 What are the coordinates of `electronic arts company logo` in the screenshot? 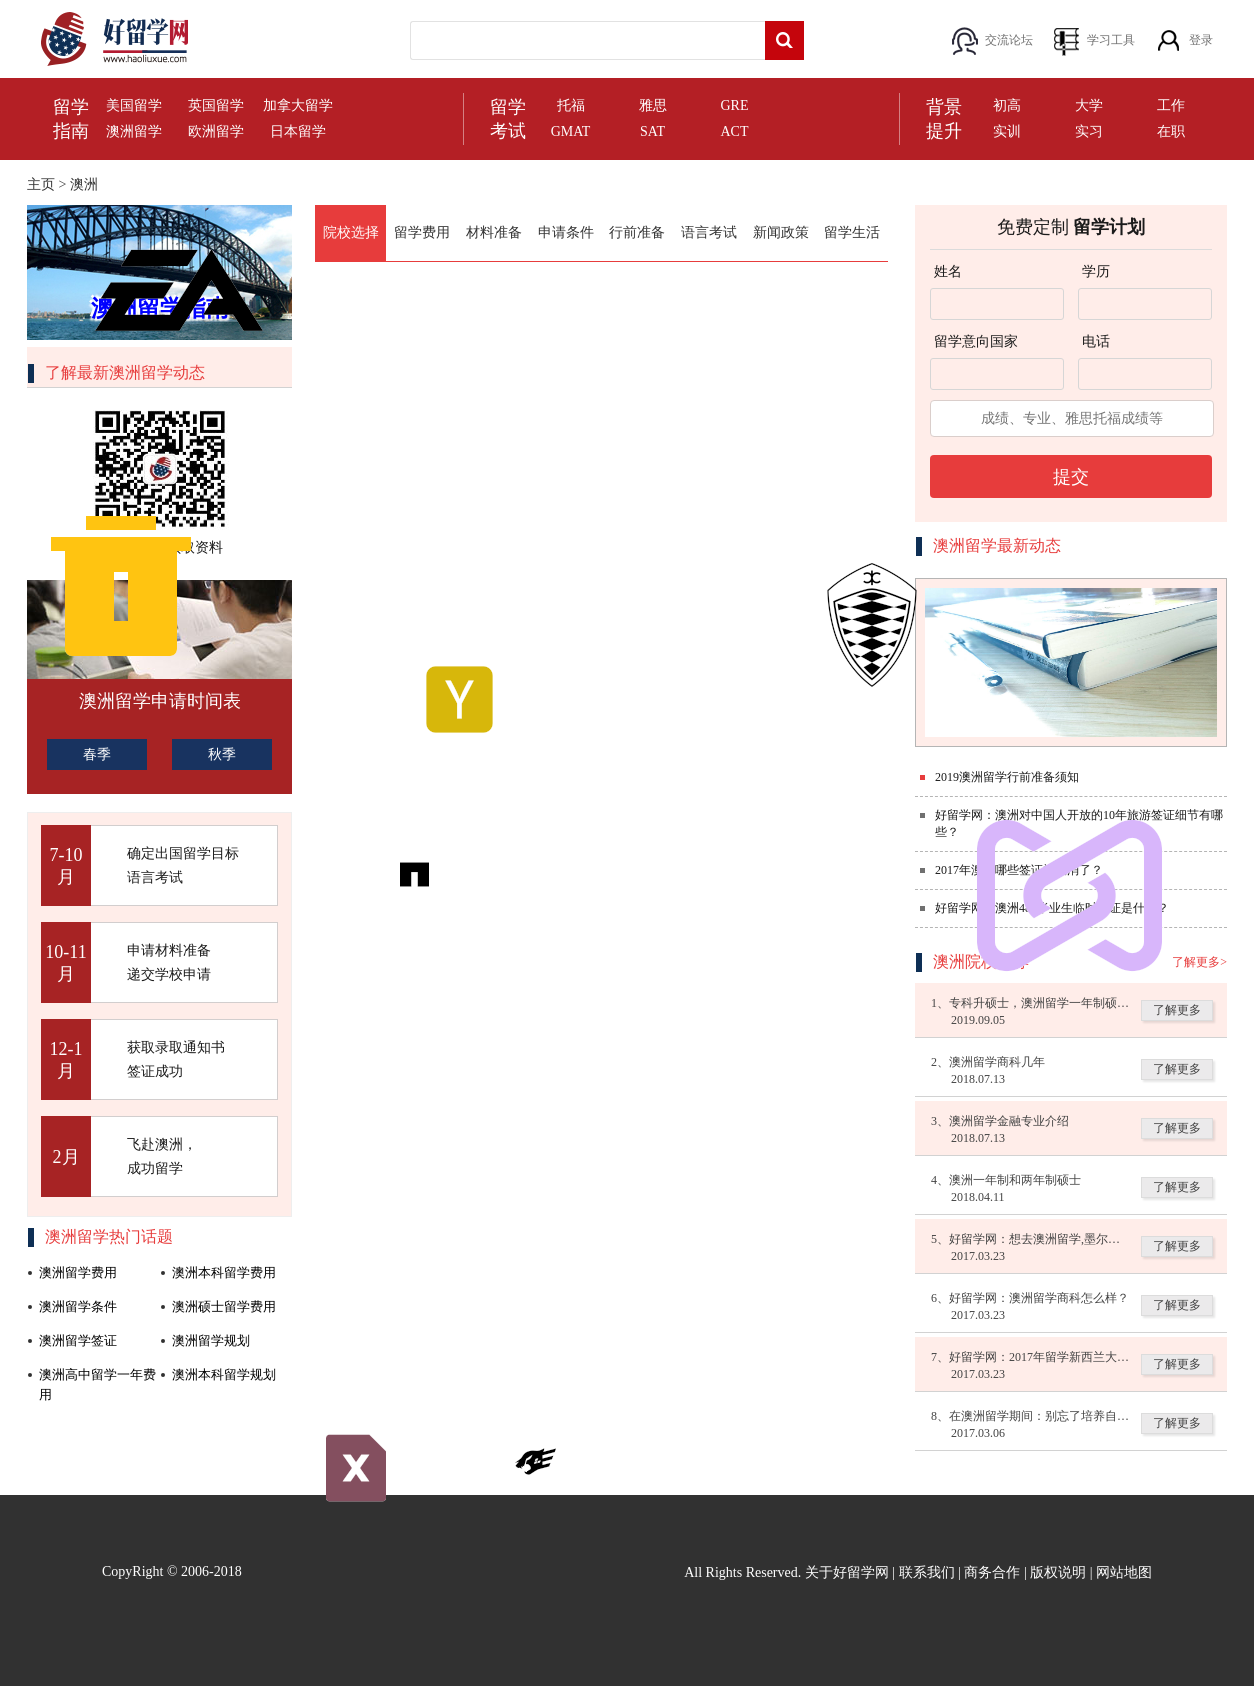 It's located at (179, 290).